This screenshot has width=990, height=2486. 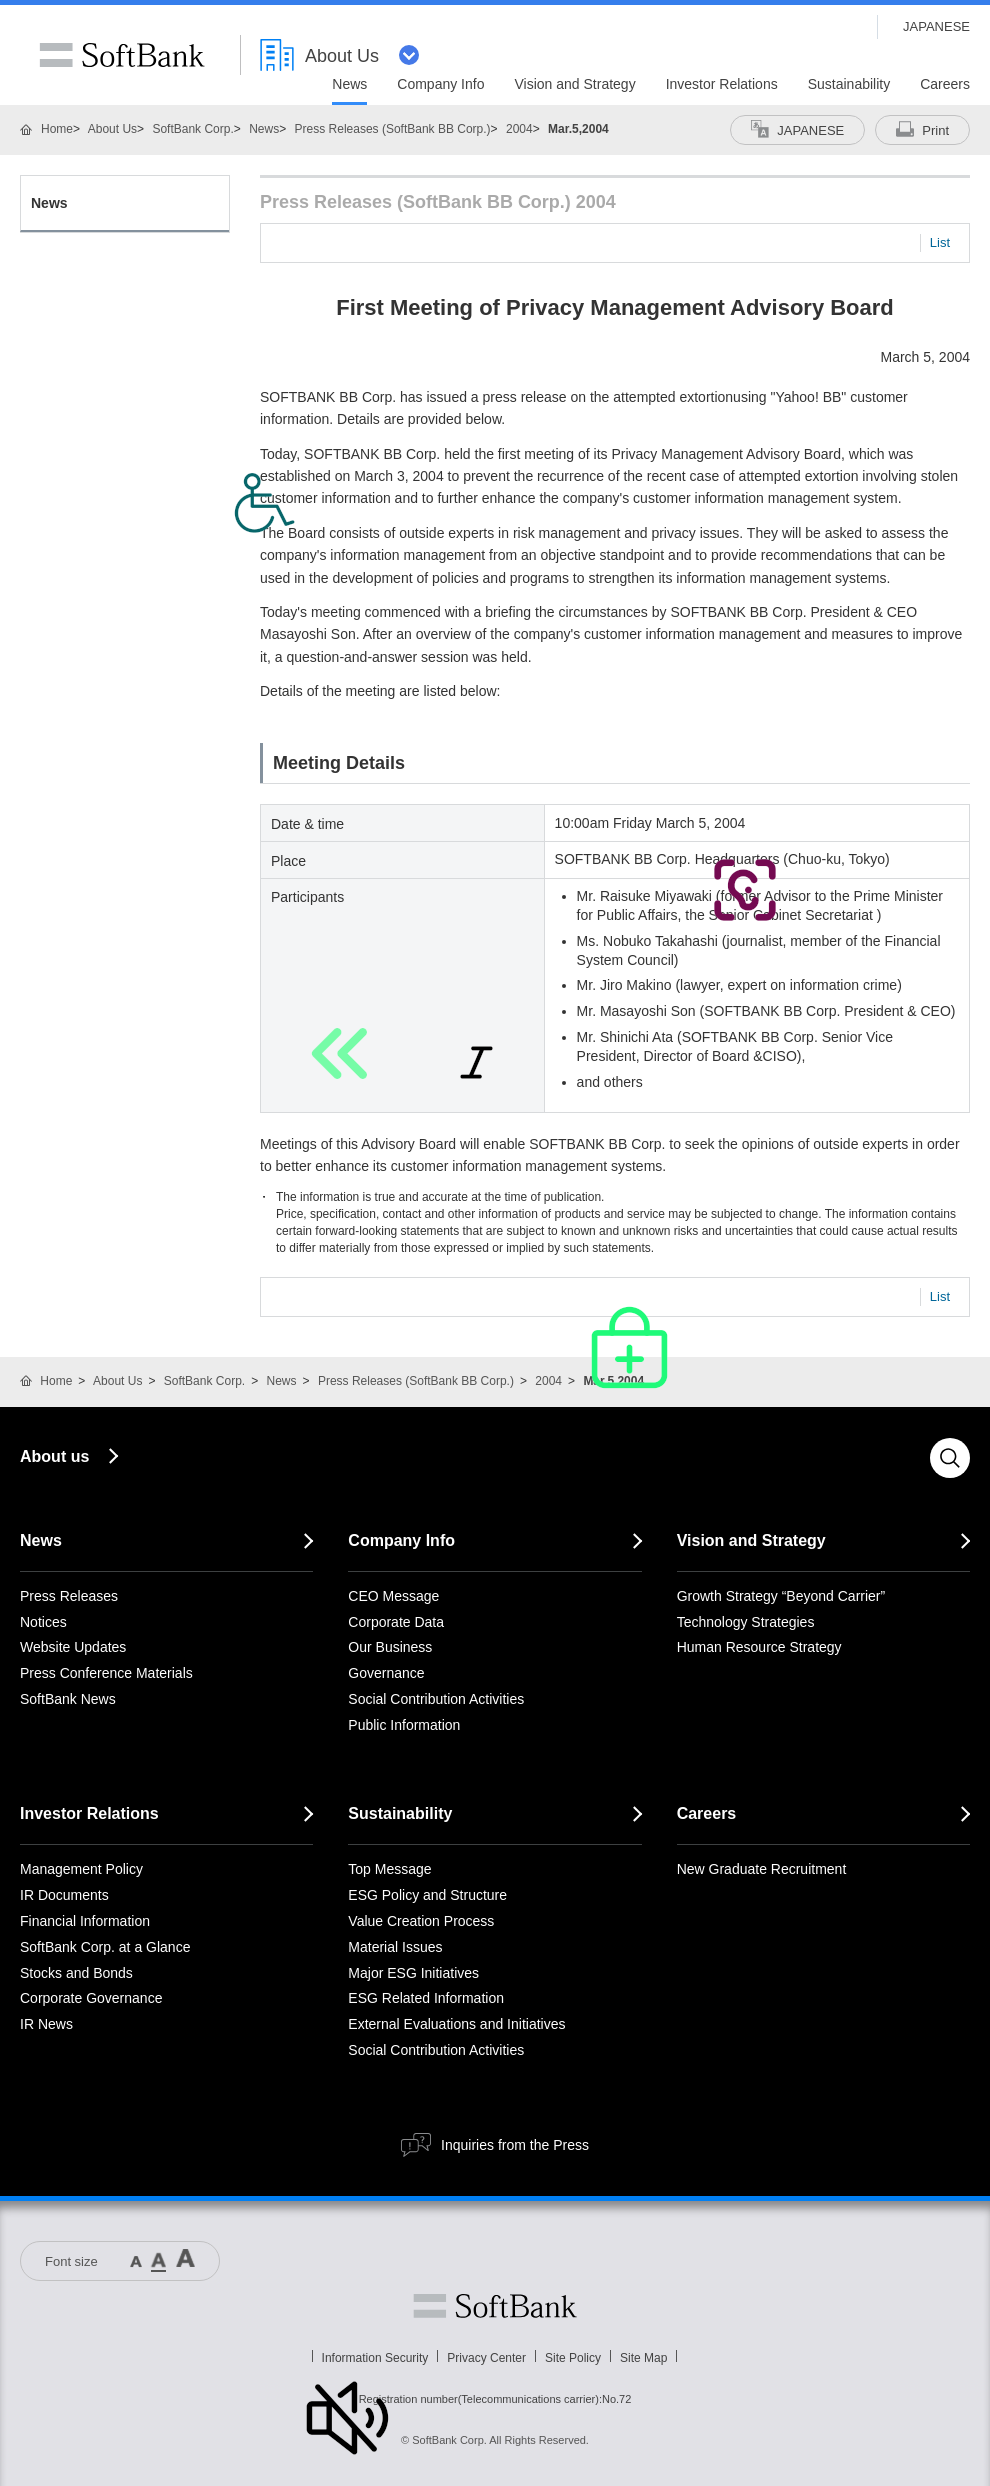 What do you see at coordinates (259, 504) in the screenshot?
I see `indicates wheelchair accessible facilities` at bounding box center [259, 504].